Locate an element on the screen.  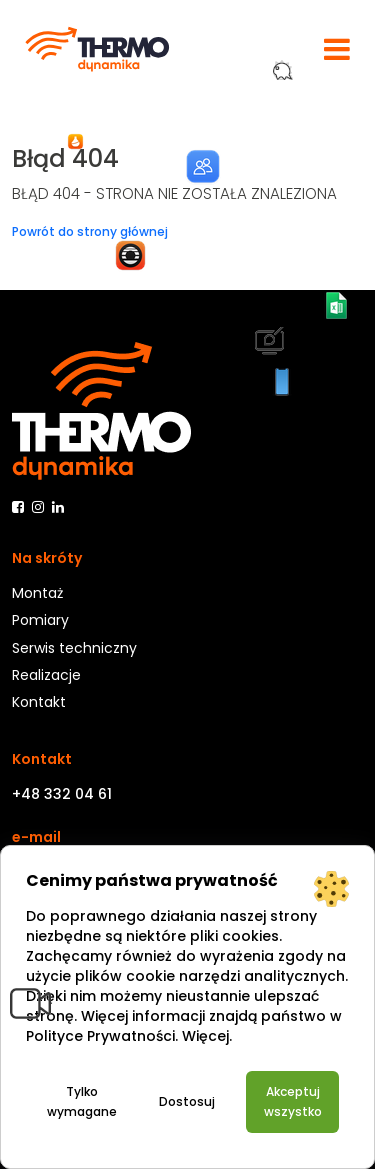
iPhone 12 mini device icon is located at coordinates (282, 382).